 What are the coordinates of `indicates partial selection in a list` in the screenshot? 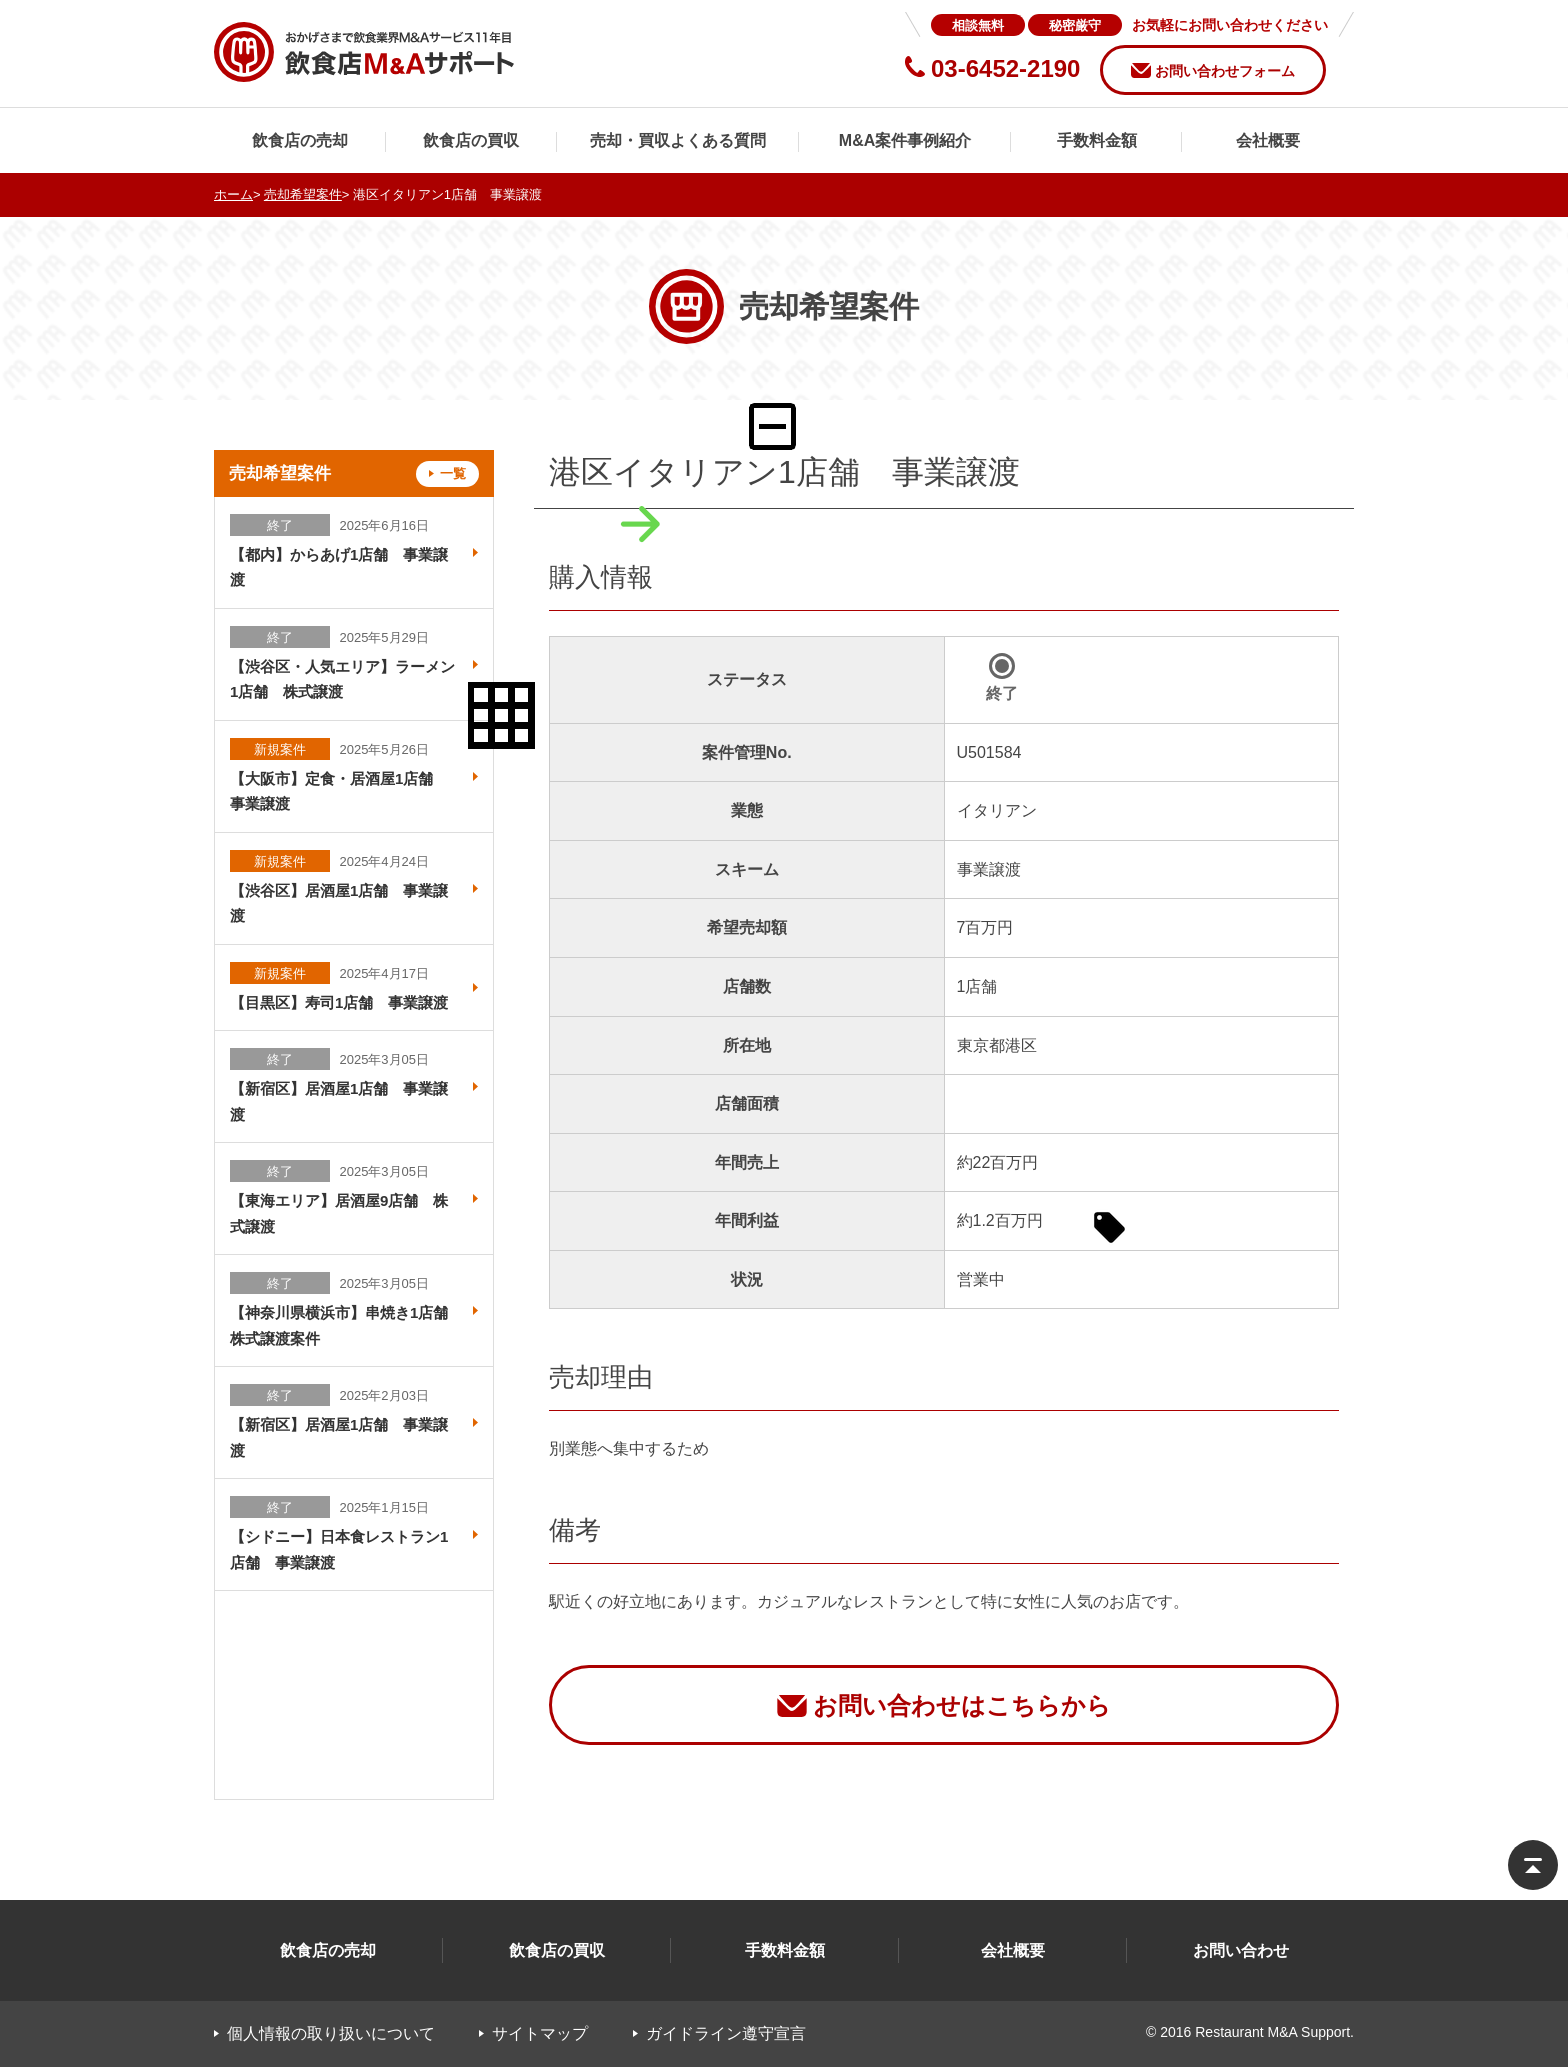 It's located at (772, 426).